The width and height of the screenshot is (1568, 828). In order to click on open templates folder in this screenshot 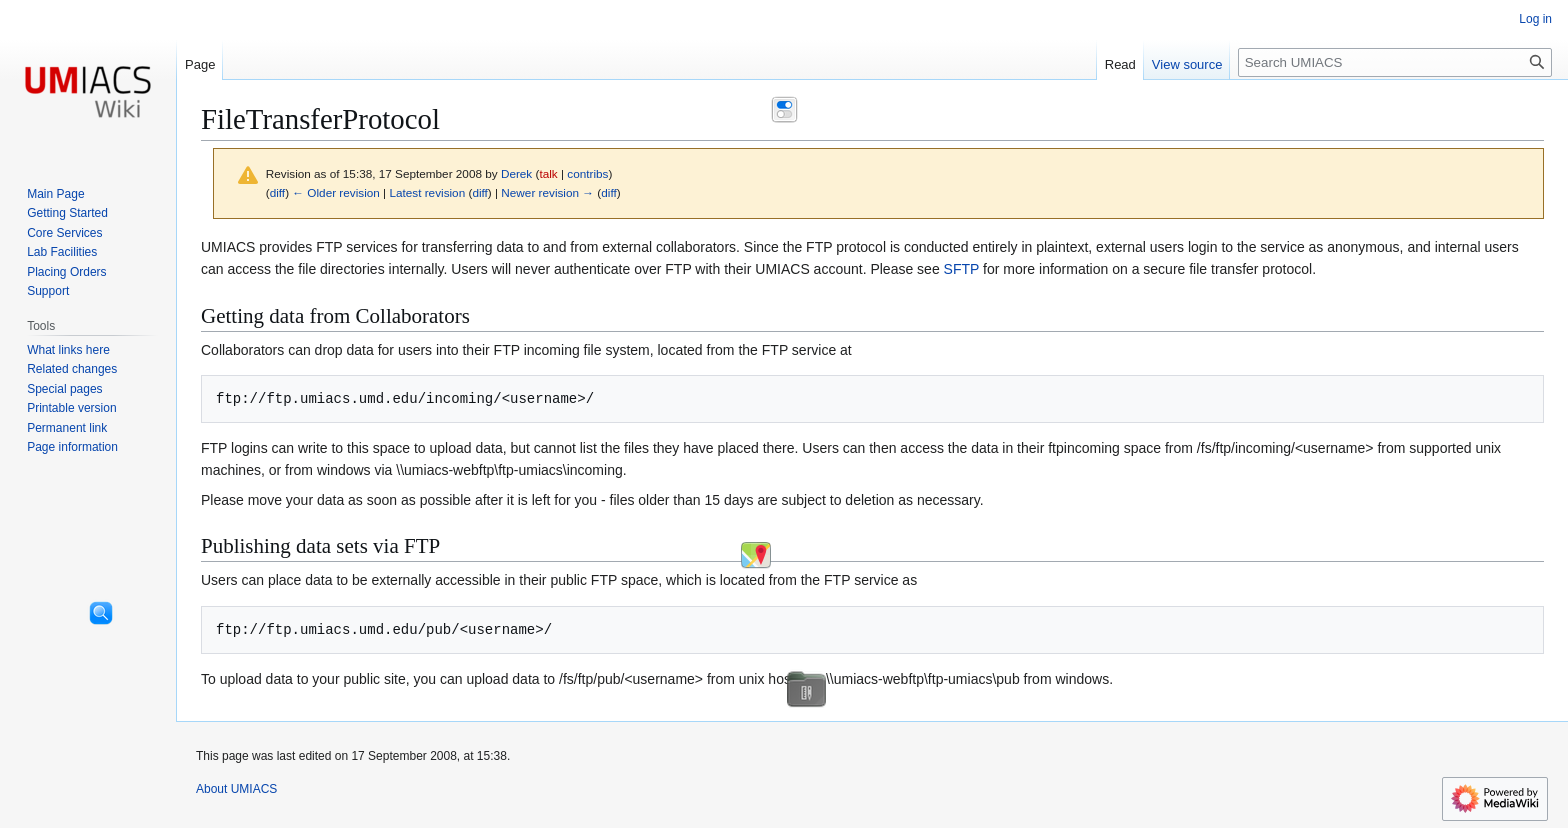, I will do `click(806, 688)`.